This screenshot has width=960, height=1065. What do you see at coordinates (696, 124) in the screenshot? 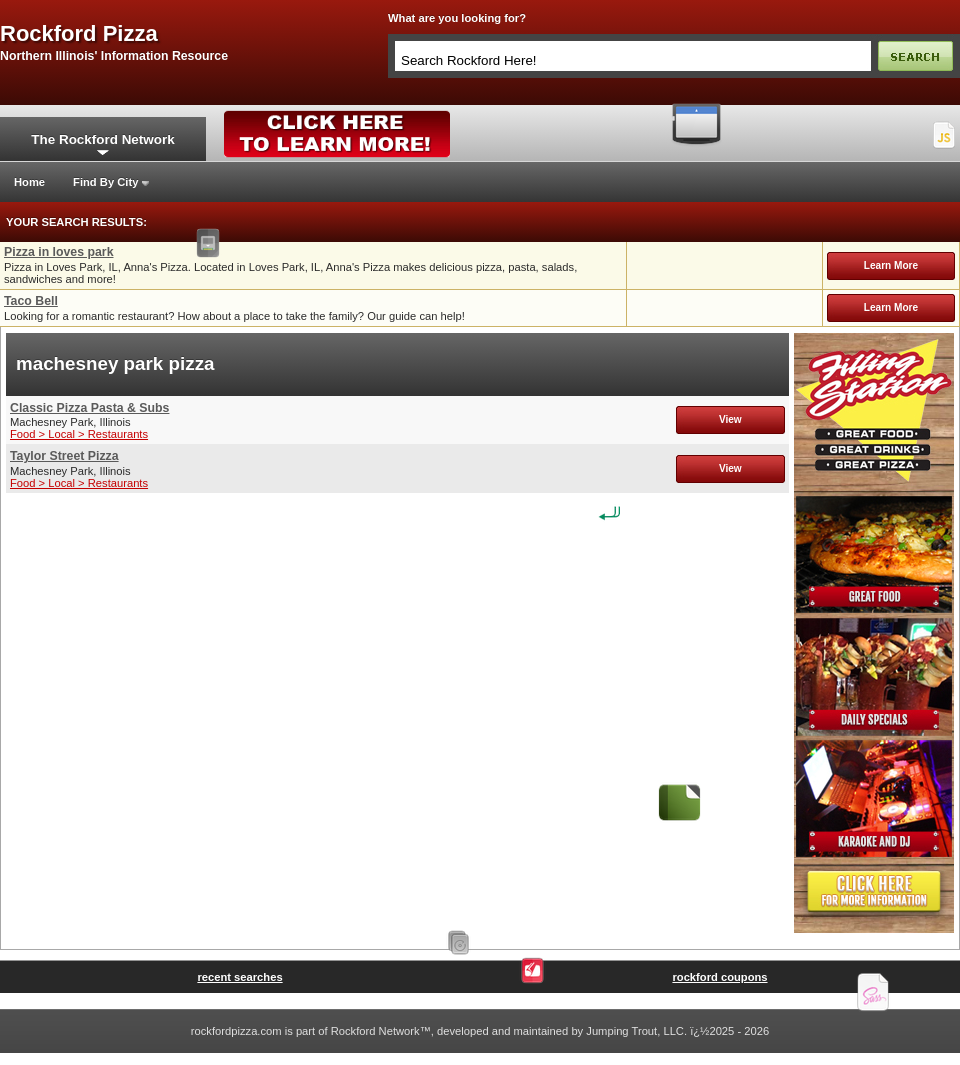
I see `compact flash memory card device` at bounding box center [696, 124].